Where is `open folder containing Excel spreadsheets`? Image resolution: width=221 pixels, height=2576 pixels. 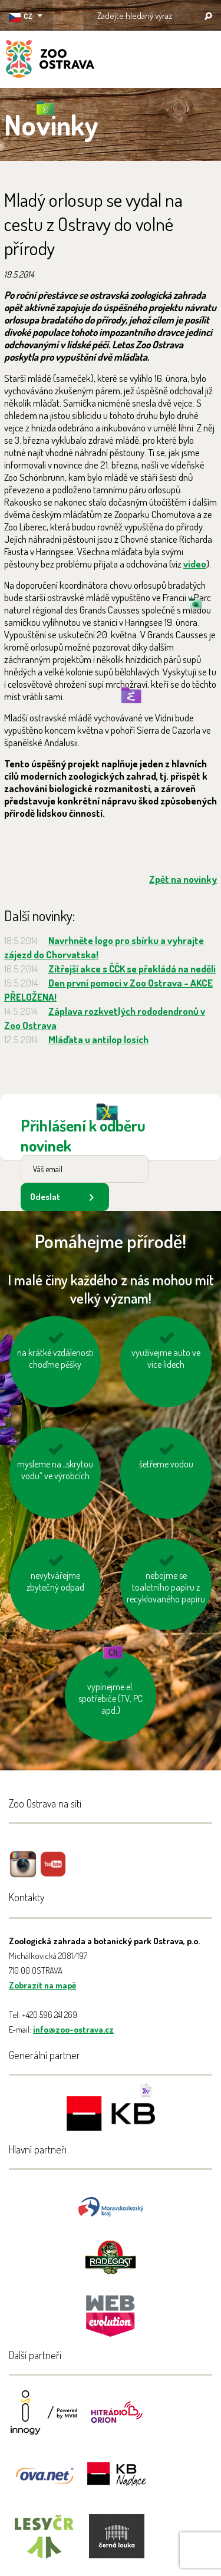
open folder containing Excel spreadsheets is located at coordinates (195, 603).